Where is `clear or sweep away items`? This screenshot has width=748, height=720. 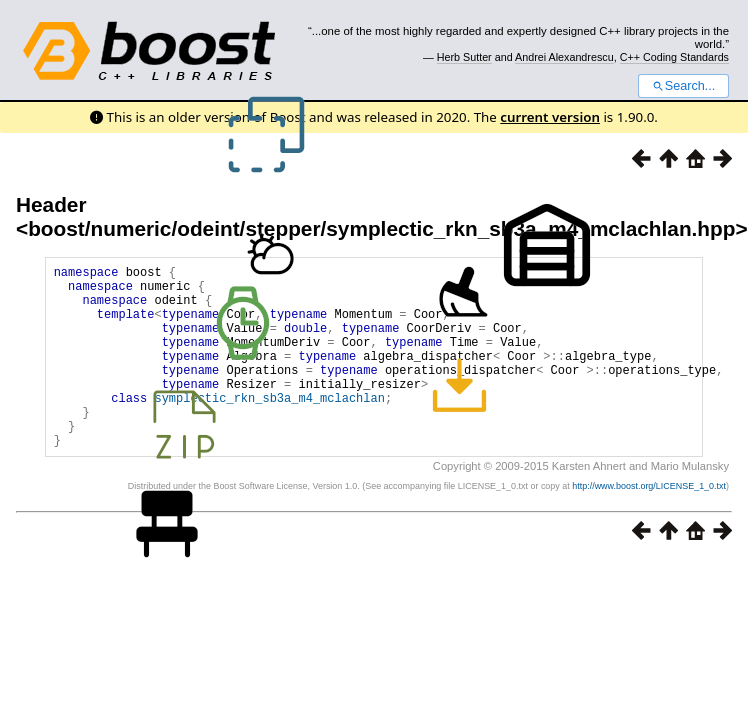
clear or sweep away items is located at coordinates (462, 293).